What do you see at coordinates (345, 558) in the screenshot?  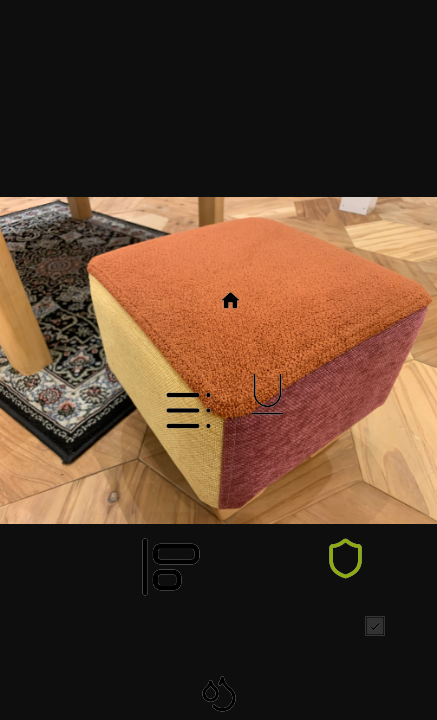 I see `access security settings` at bounding box center [345, 558].